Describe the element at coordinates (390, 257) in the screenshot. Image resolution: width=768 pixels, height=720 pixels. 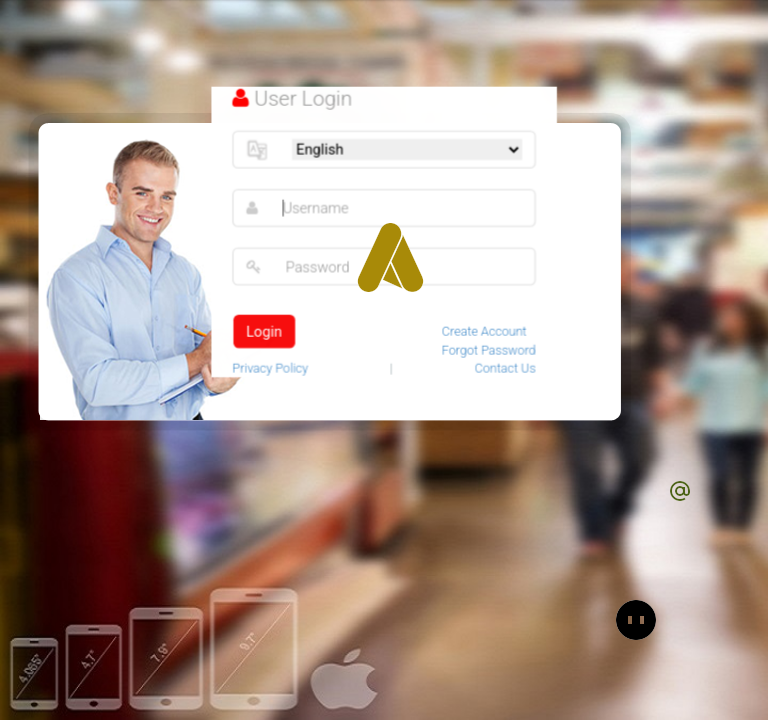
I see `Eclipse Adoptium logo` at that location.